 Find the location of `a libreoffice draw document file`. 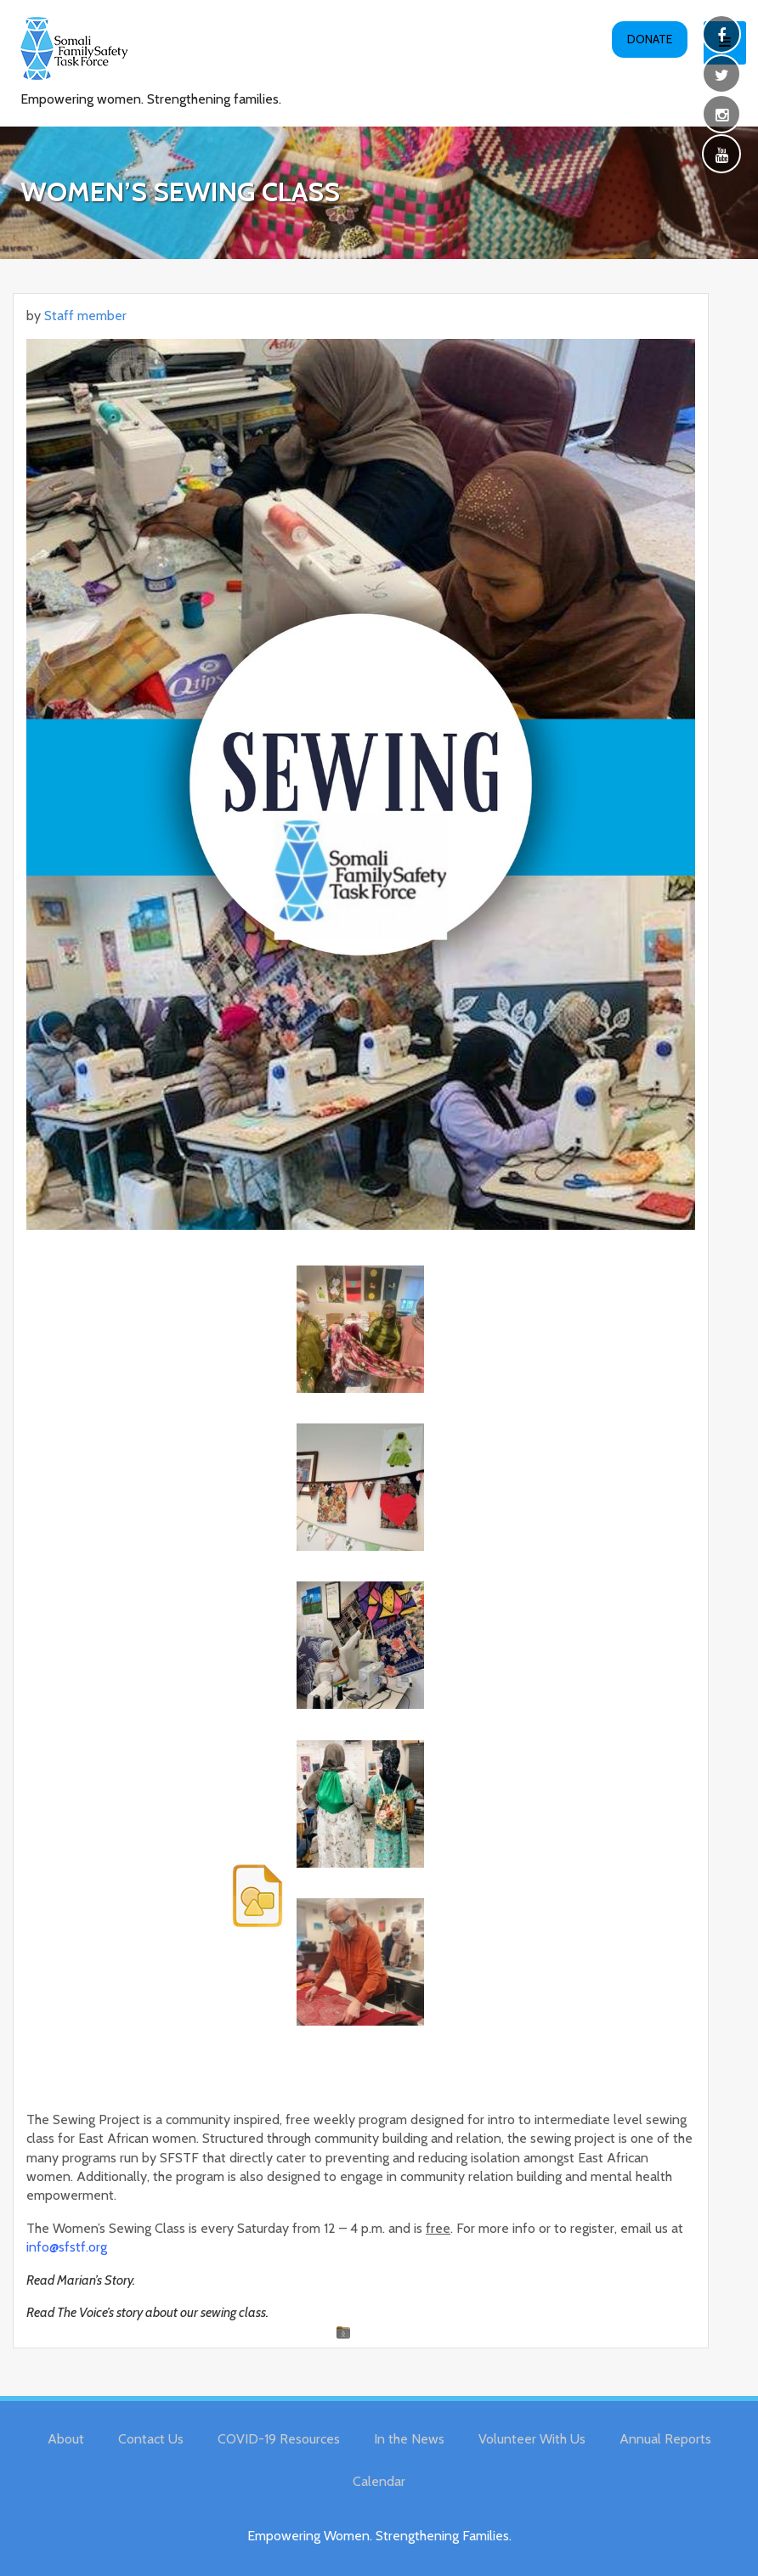

a libreoffice draw document file is located at coordinates (257, 1896).